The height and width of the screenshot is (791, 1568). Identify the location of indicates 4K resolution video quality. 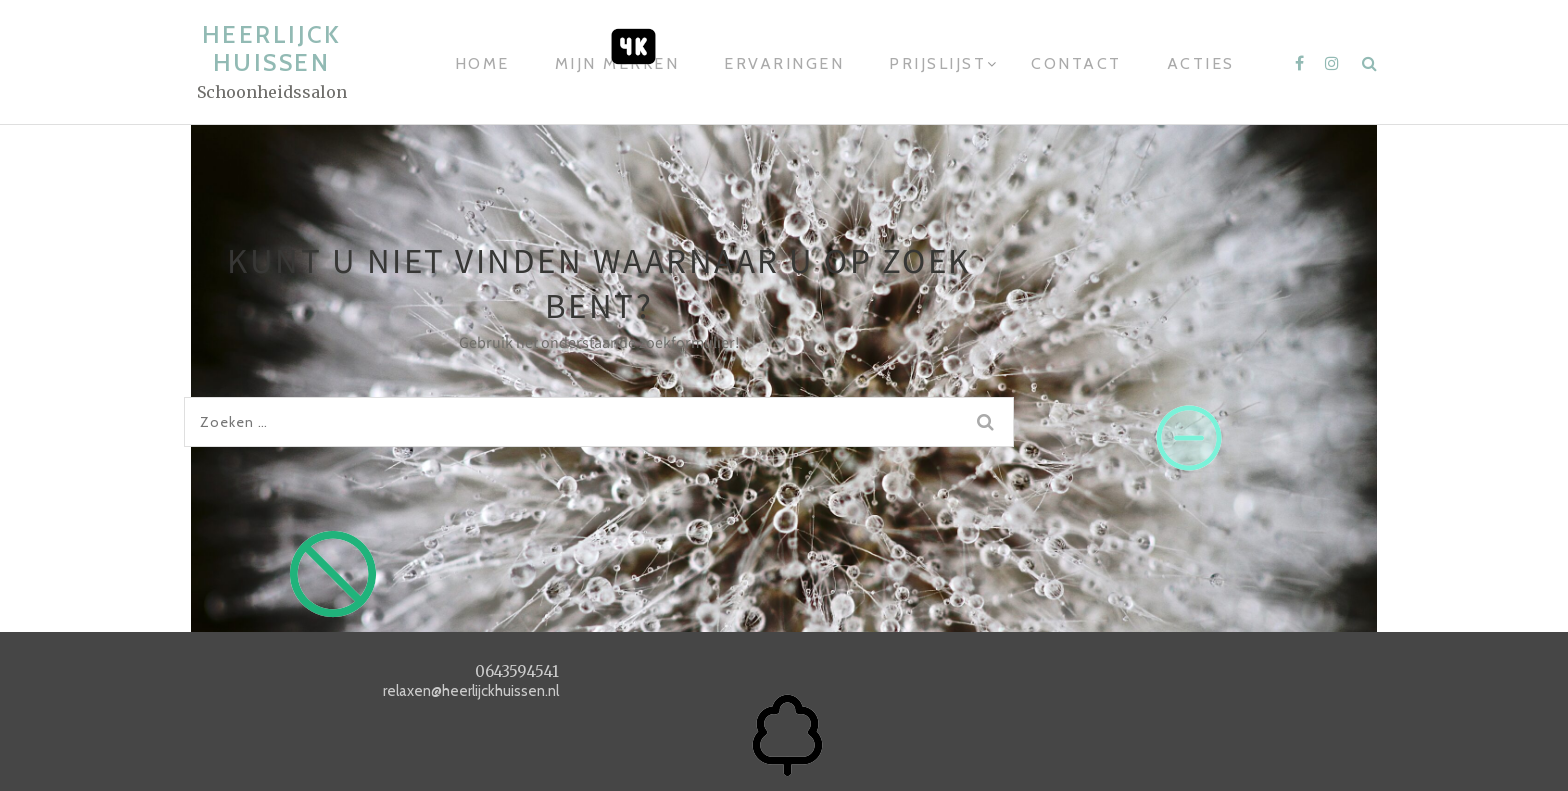
(633, 46).